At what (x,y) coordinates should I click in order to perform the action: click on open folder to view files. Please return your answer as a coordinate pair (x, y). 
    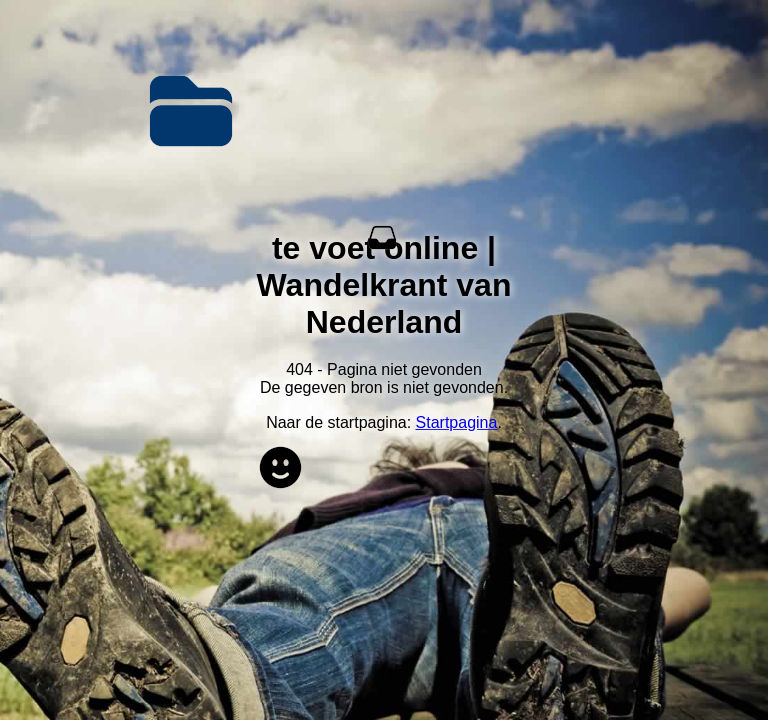
    Looking at the image, I should click on (191, 111).